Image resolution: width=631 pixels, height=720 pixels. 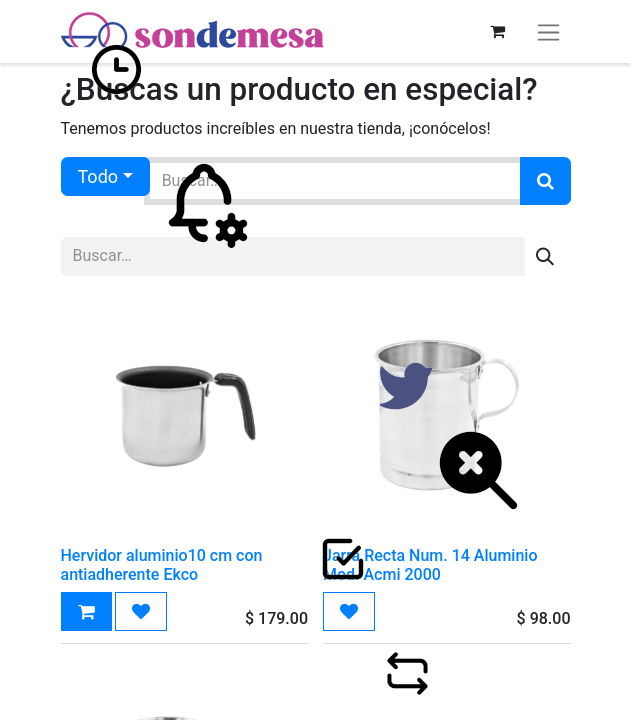 I want to click on toggle repeat or loop mode, so click(x=407, y=673).